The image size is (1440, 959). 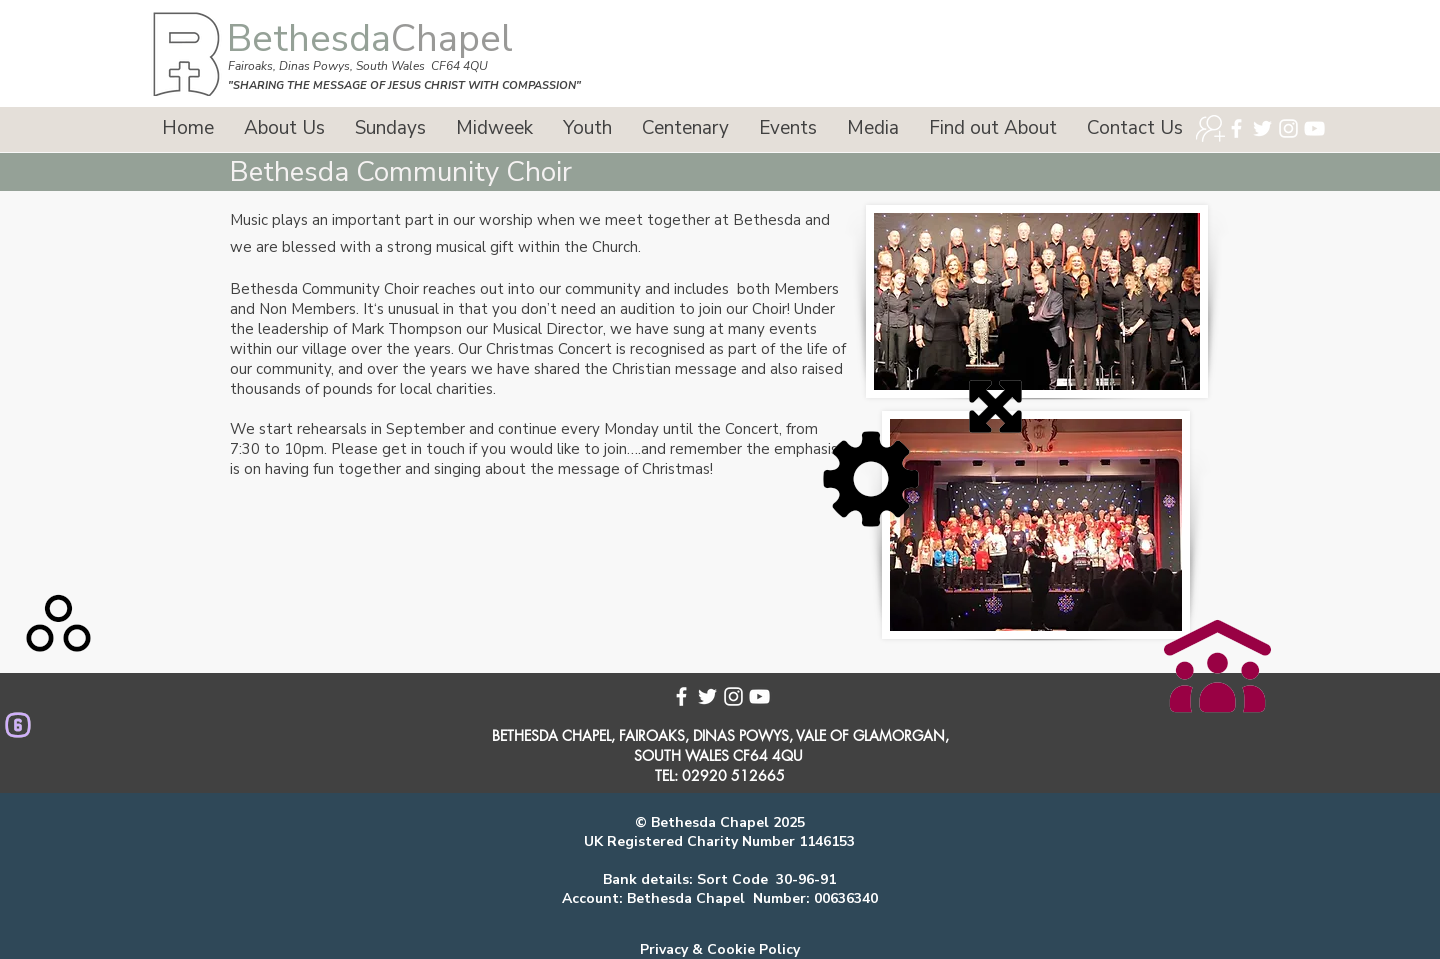 I want to click on open settings menu, so click(x=871, y=479).